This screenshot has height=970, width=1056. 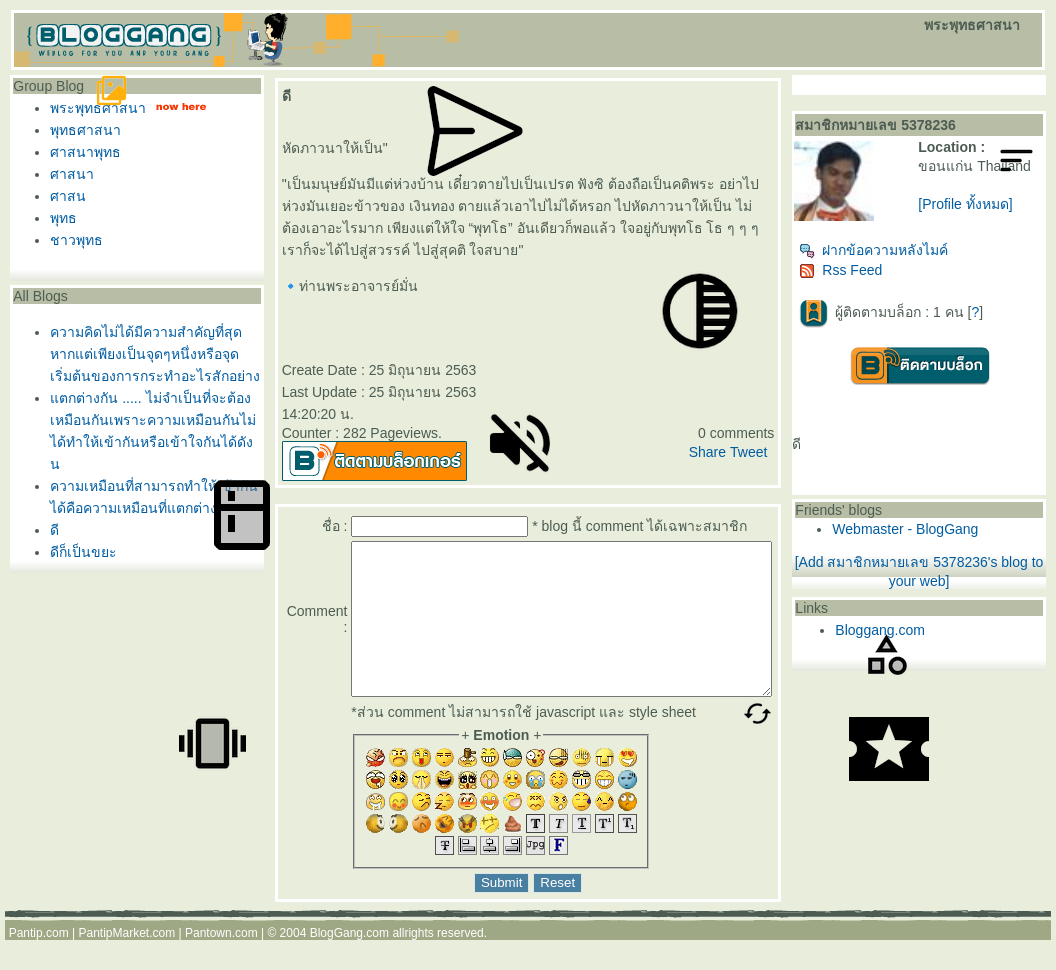 What do you see at coordinates (1016, 160) in the screenshot?
I see `sort items in a list` at bounding box center [1016, 160].